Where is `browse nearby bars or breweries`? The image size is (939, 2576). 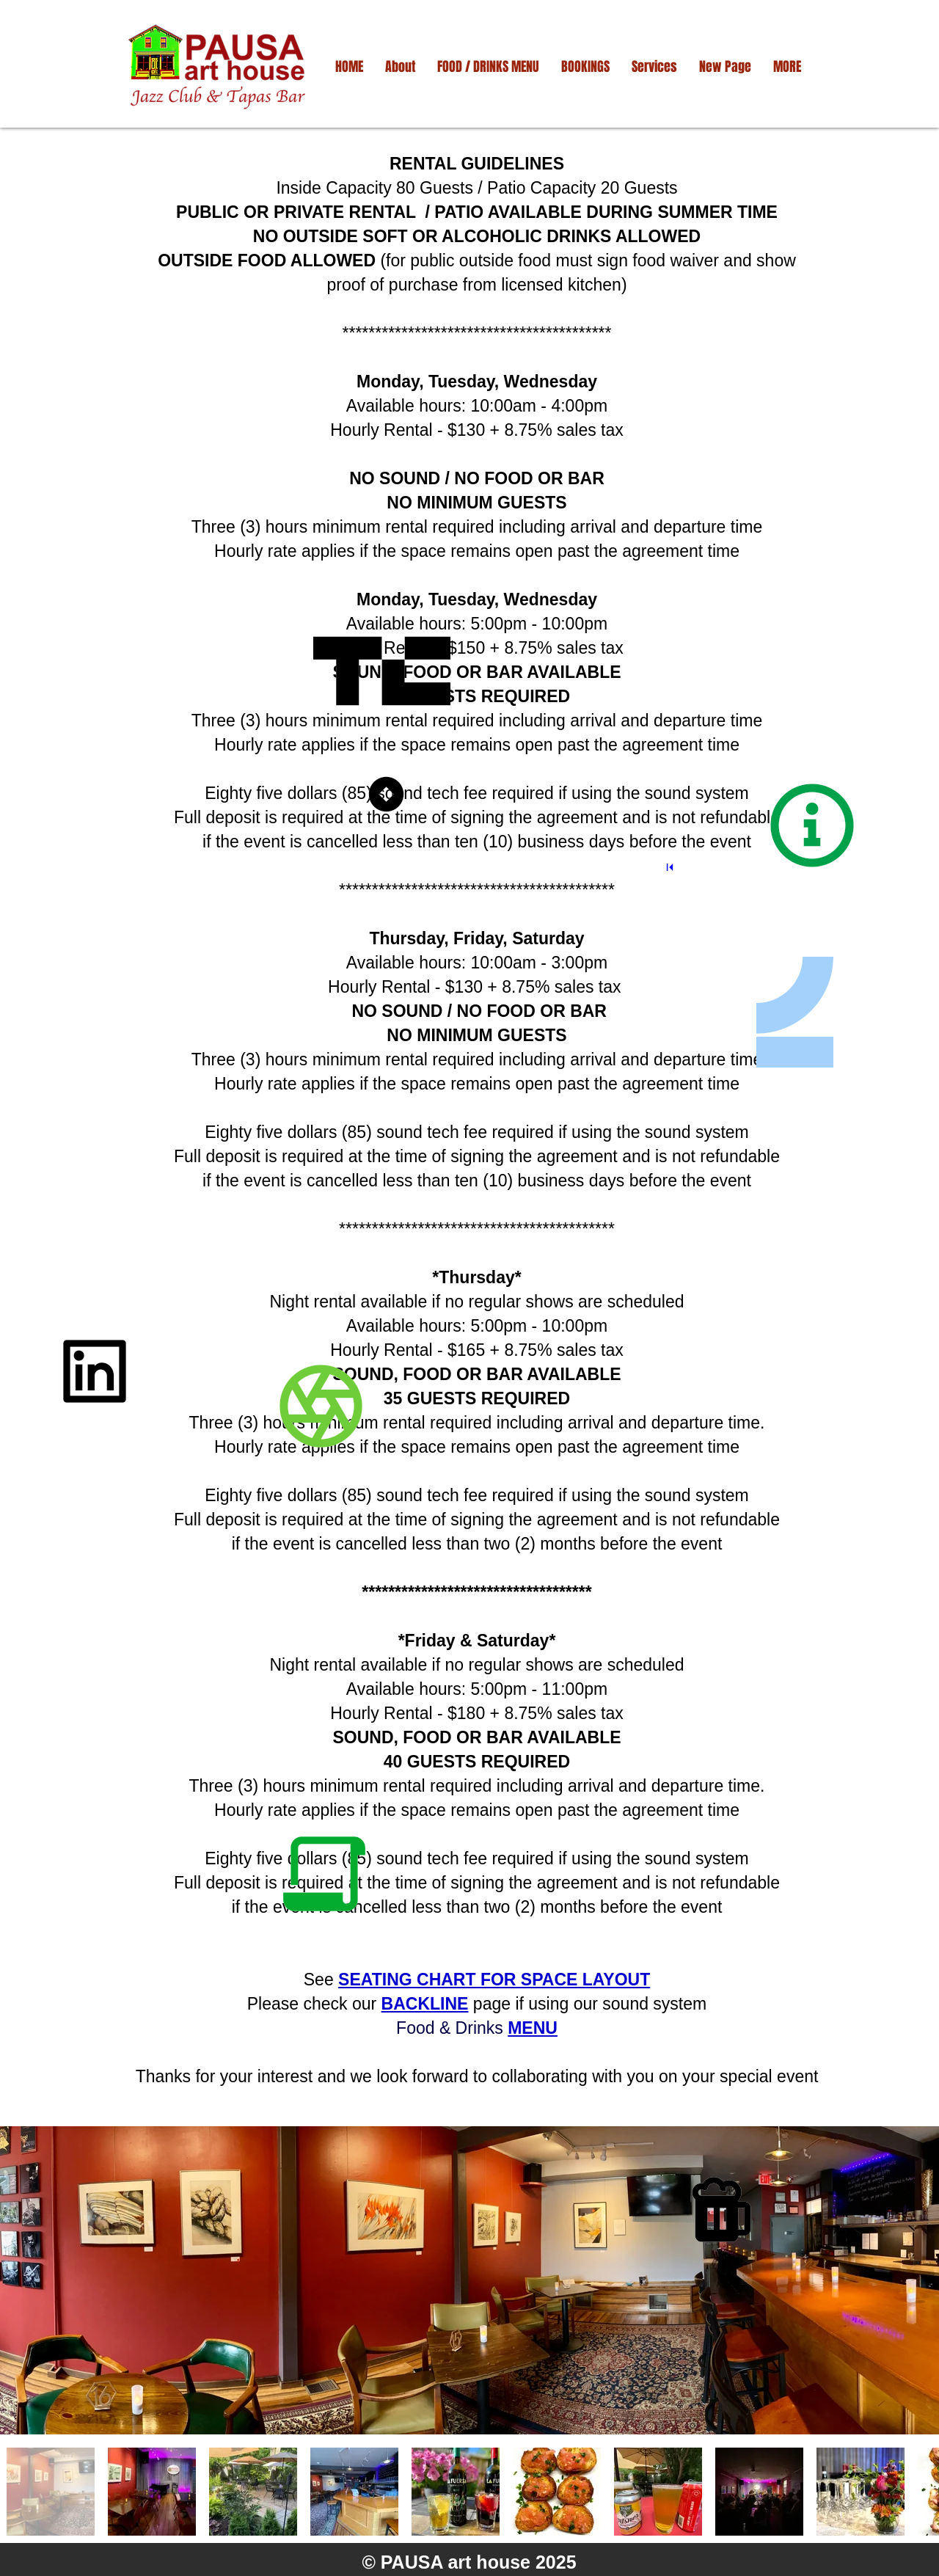
browse nearby bars or breweries is located at coordinates (723, 2211).